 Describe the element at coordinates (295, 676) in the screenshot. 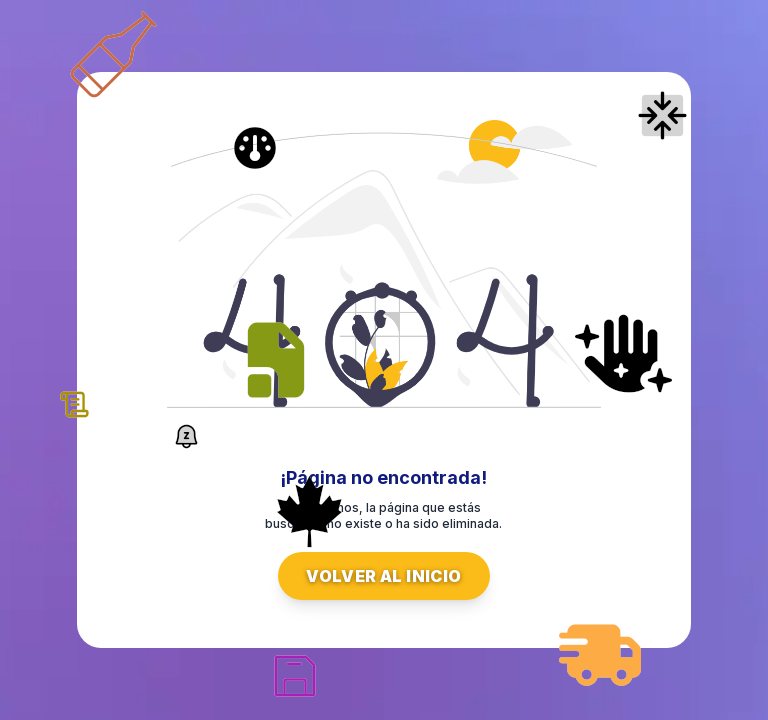

I see `save current file or document` at that location.